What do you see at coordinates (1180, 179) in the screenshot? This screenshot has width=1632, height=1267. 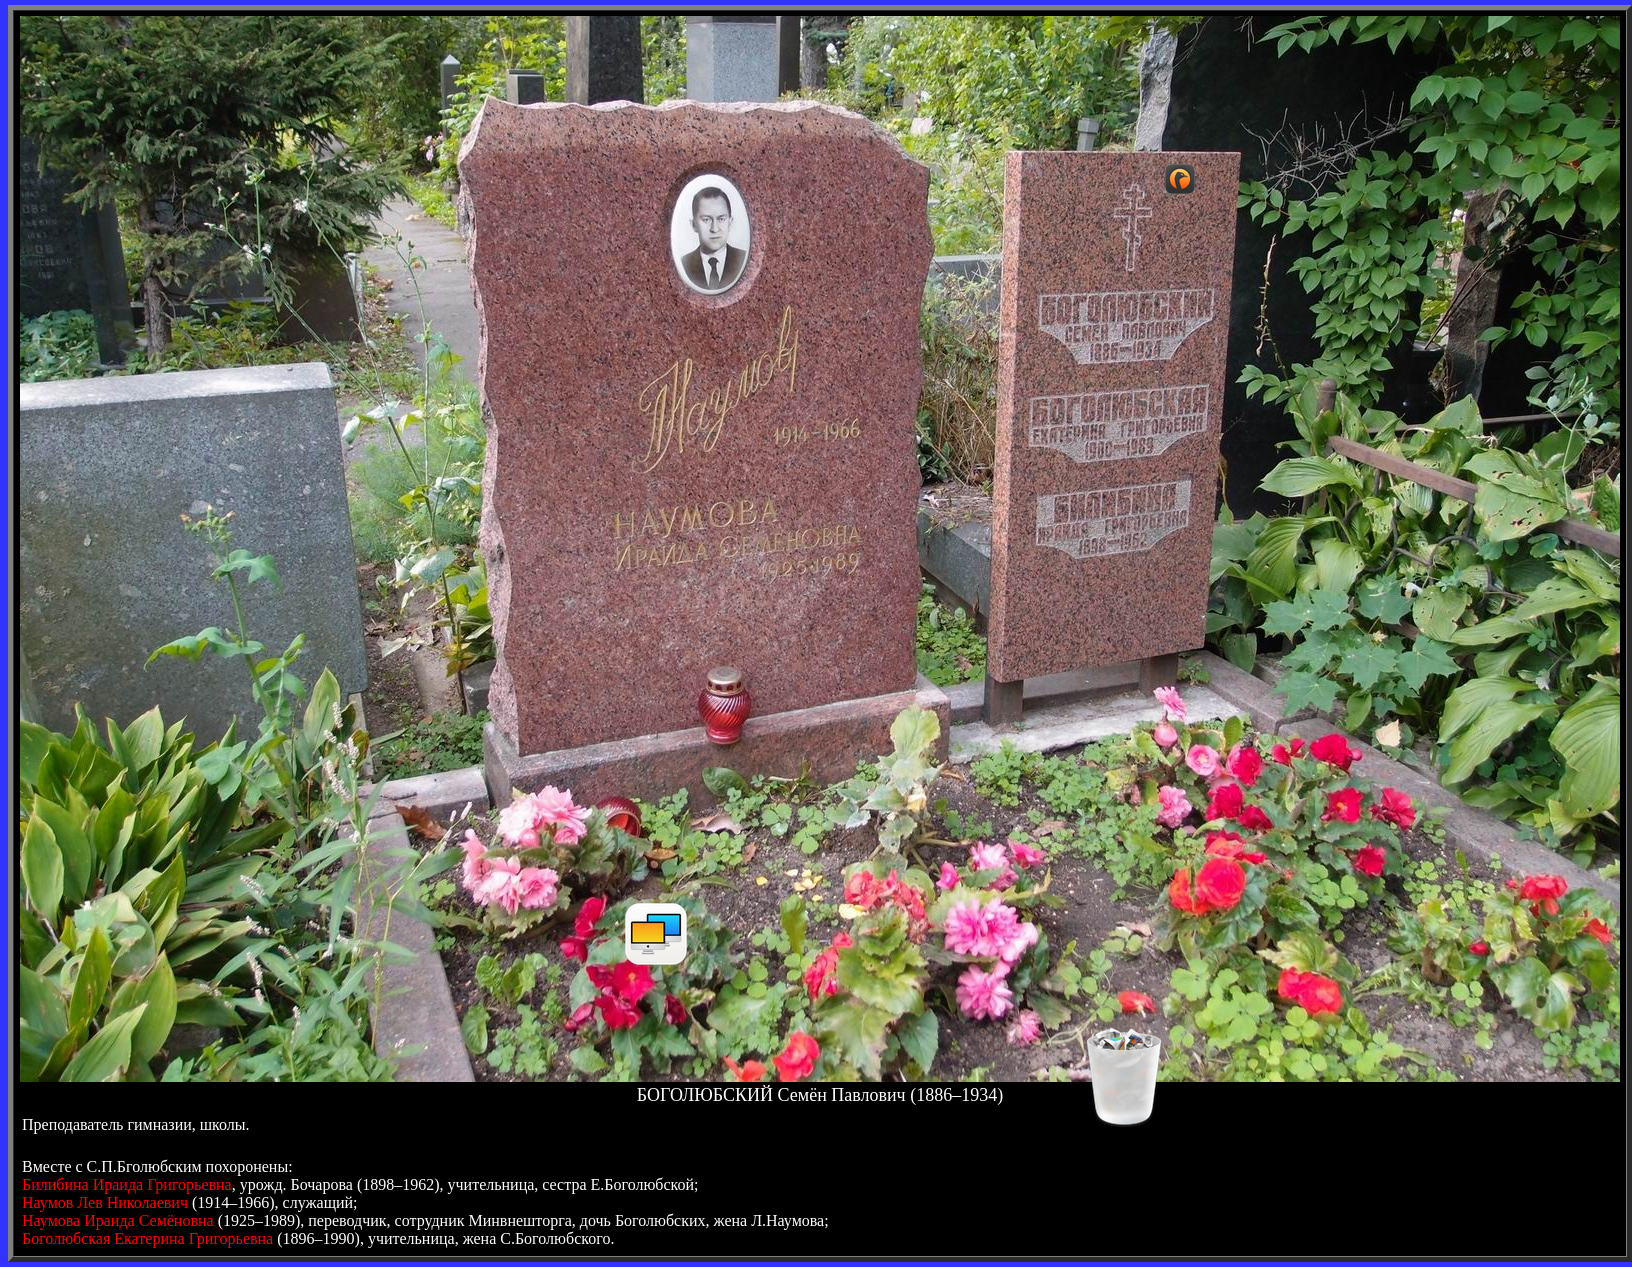 I see `launch qemu virtual machine emulator` at bounding box center [1180, 179].